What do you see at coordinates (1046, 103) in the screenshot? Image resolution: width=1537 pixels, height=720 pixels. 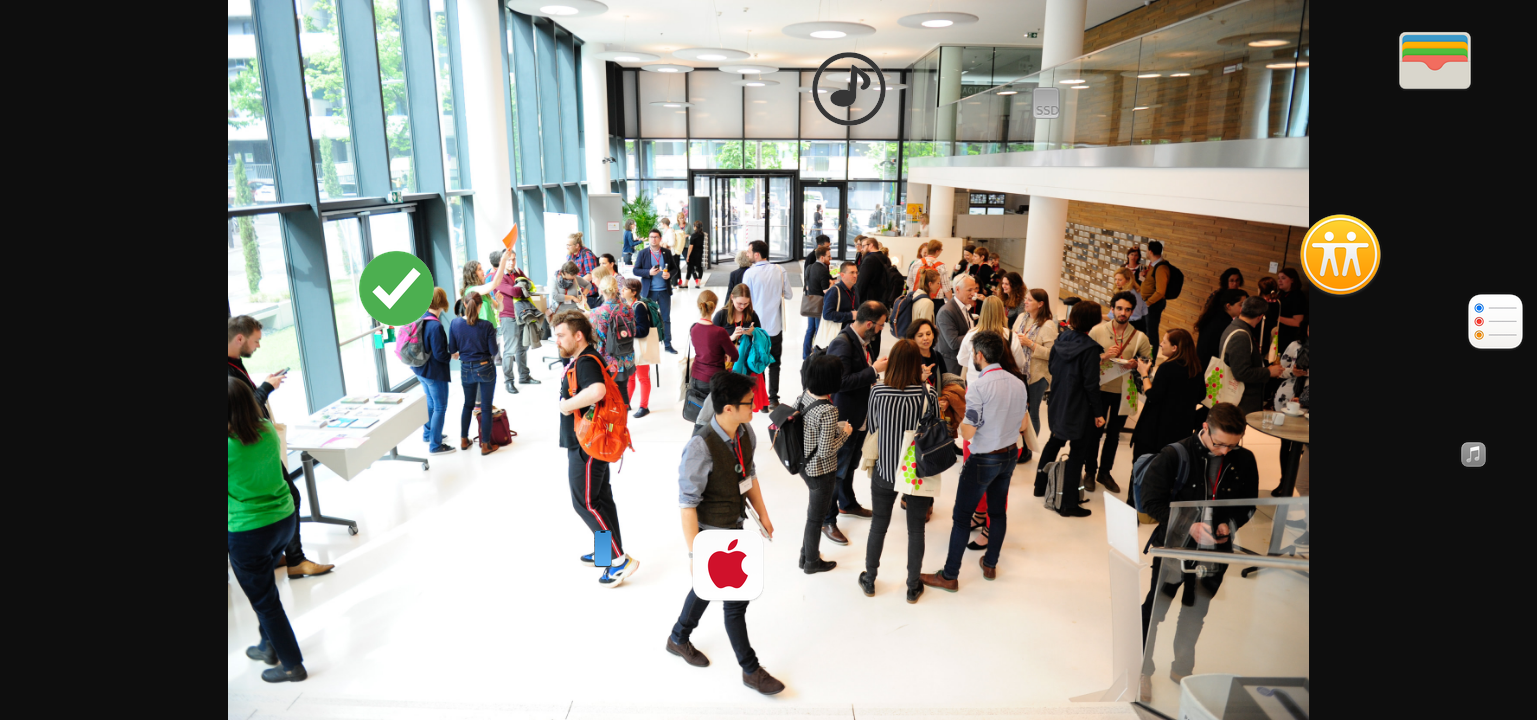 I see `indicates a solid state drive in the system` at bounding box center [1046, 103].